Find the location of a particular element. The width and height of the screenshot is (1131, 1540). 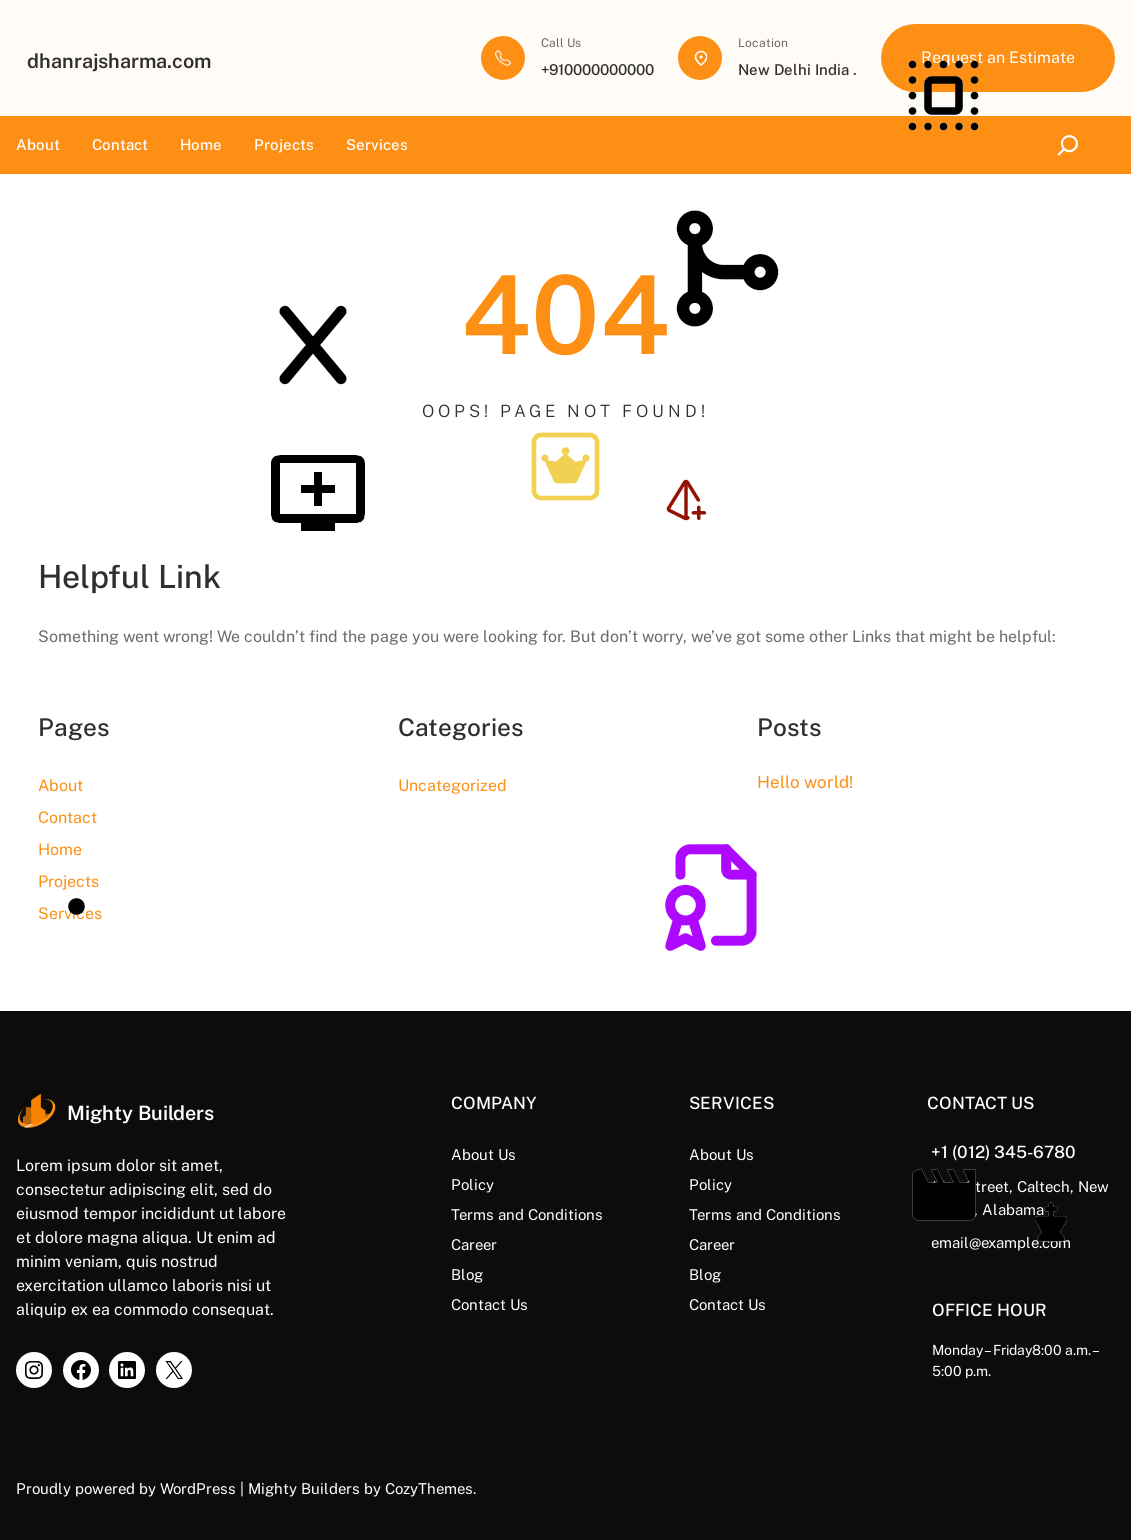

close or dismiss a dialog is located at coordinates (313, 345).